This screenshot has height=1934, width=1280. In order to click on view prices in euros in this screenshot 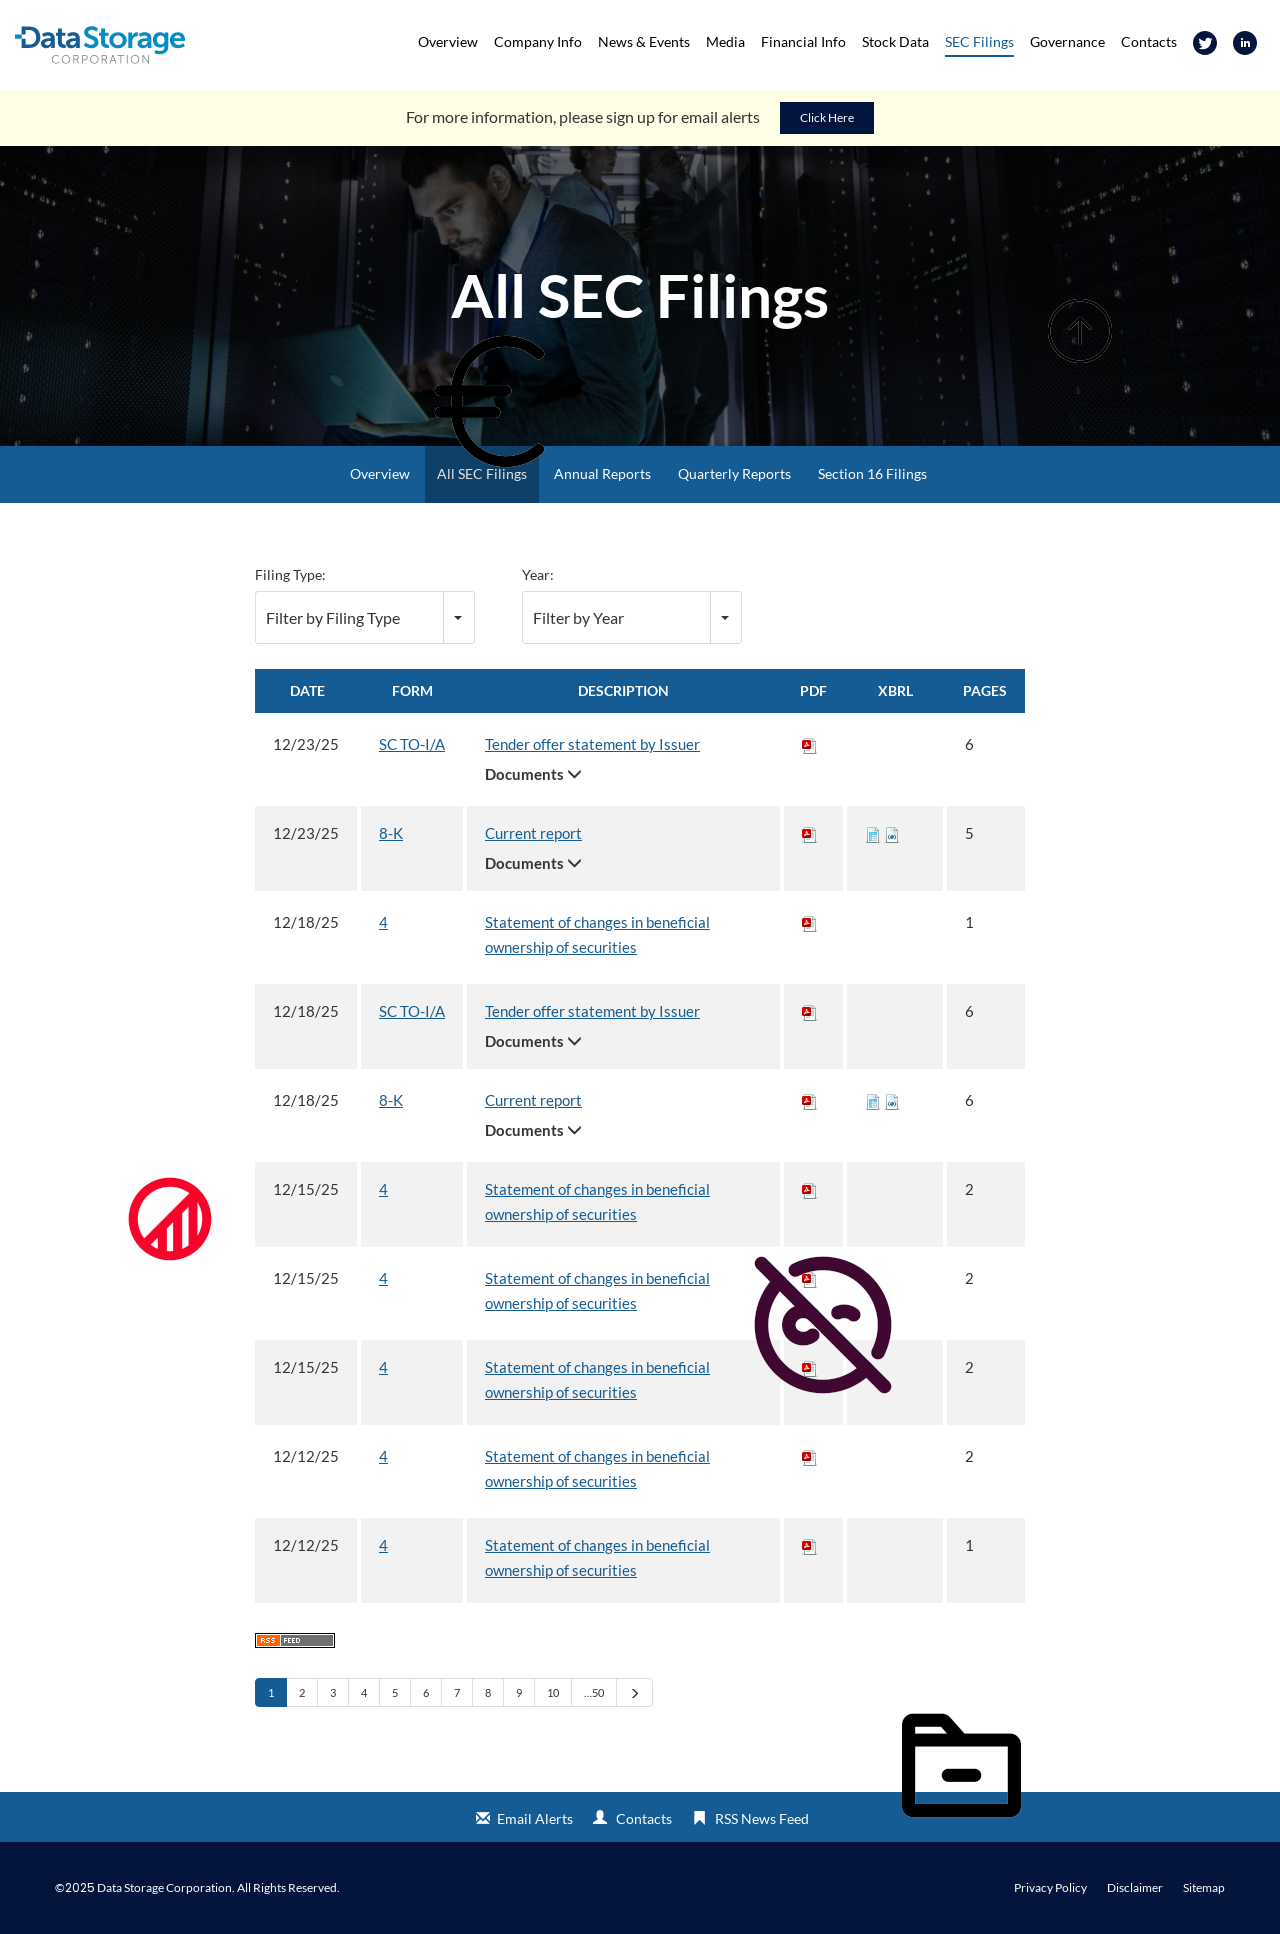, I will do `click(500, 401)`.